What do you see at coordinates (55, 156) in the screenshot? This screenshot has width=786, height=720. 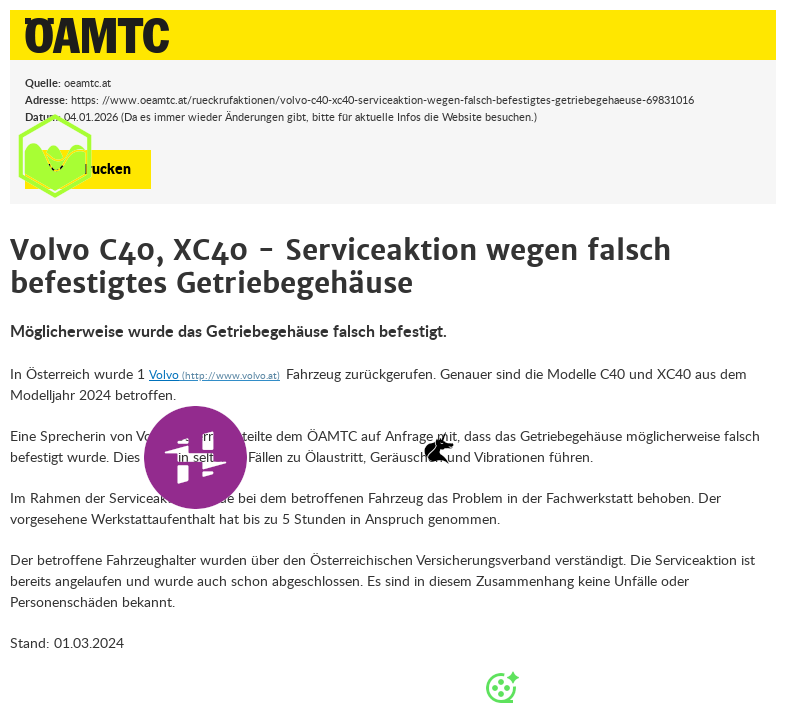 I see `chart.js library logo` at bounding box center [55, 156].